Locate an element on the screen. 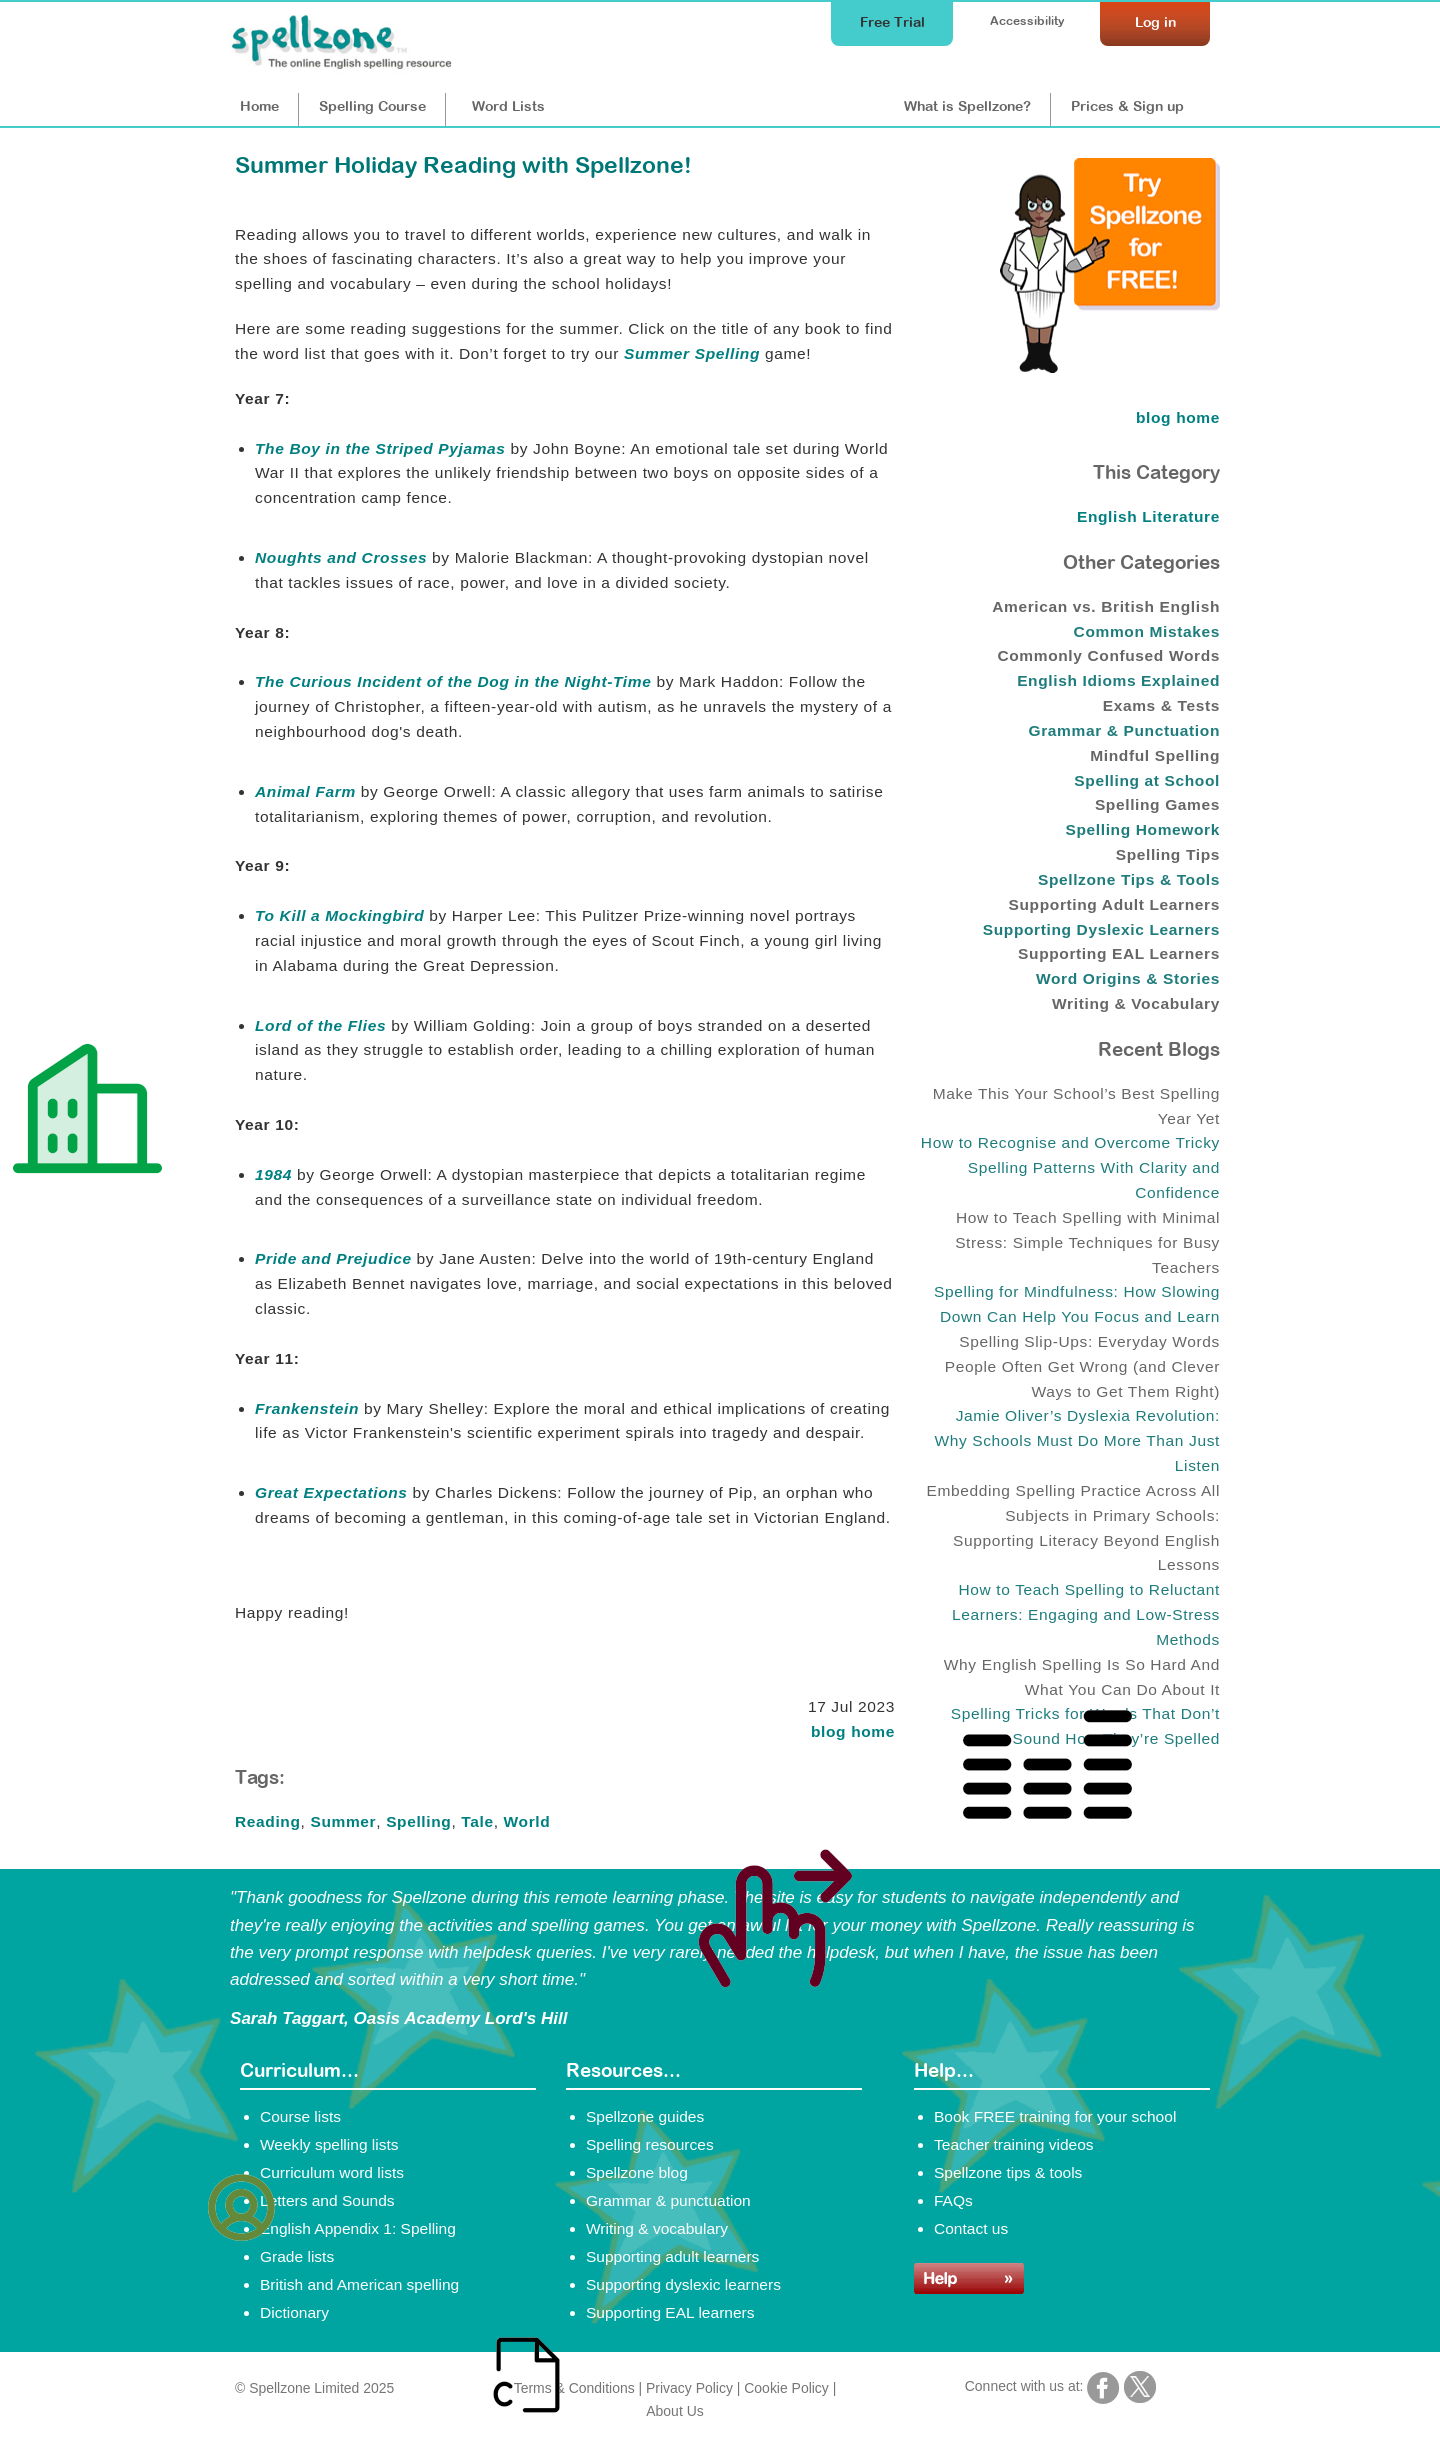 This screenshot has width=1440, height=2457. open a C programming language file is located at coordinates (528, 2375).